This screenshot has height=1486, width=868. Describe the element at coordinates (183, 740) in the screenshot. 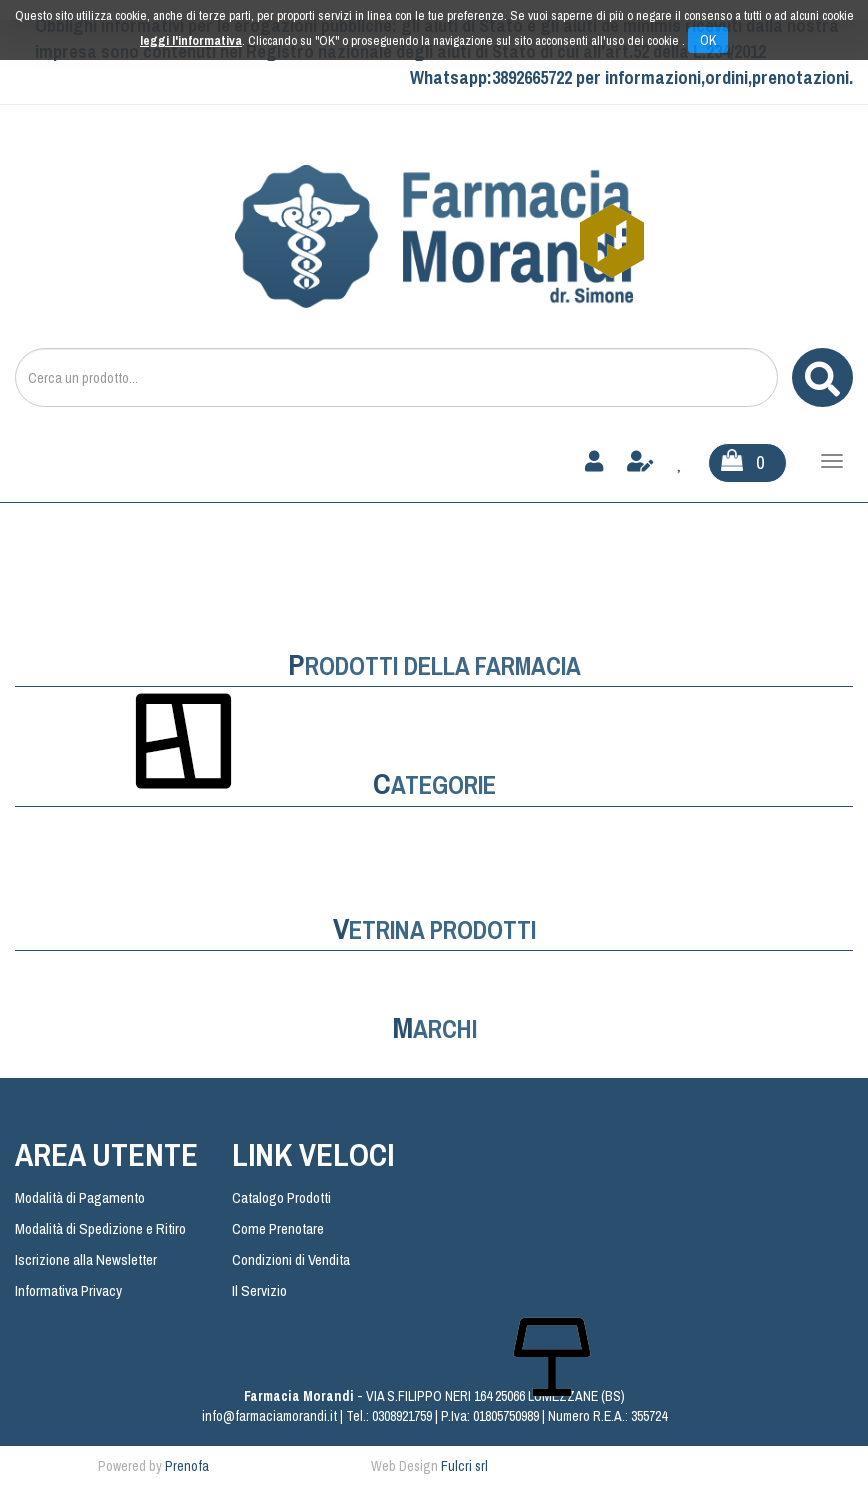

I see `create a photo collage` at that location.